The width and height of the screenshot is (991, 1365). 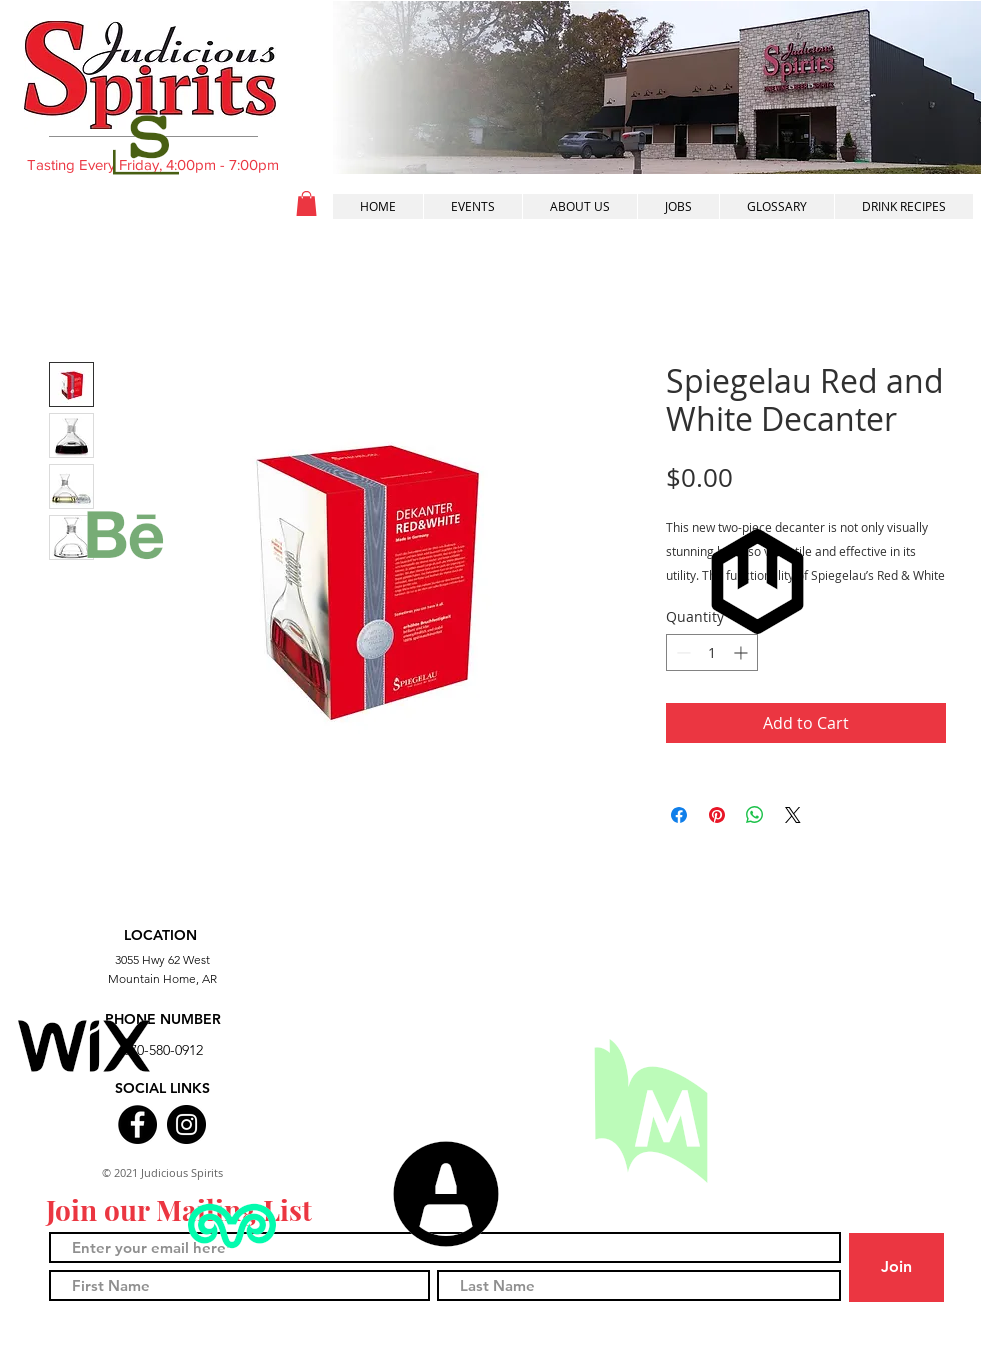 What do you see at coordinates (651, 1111) in the screenshot?
I see `access PubMed medical research database` at bounding box center [651, 1111].